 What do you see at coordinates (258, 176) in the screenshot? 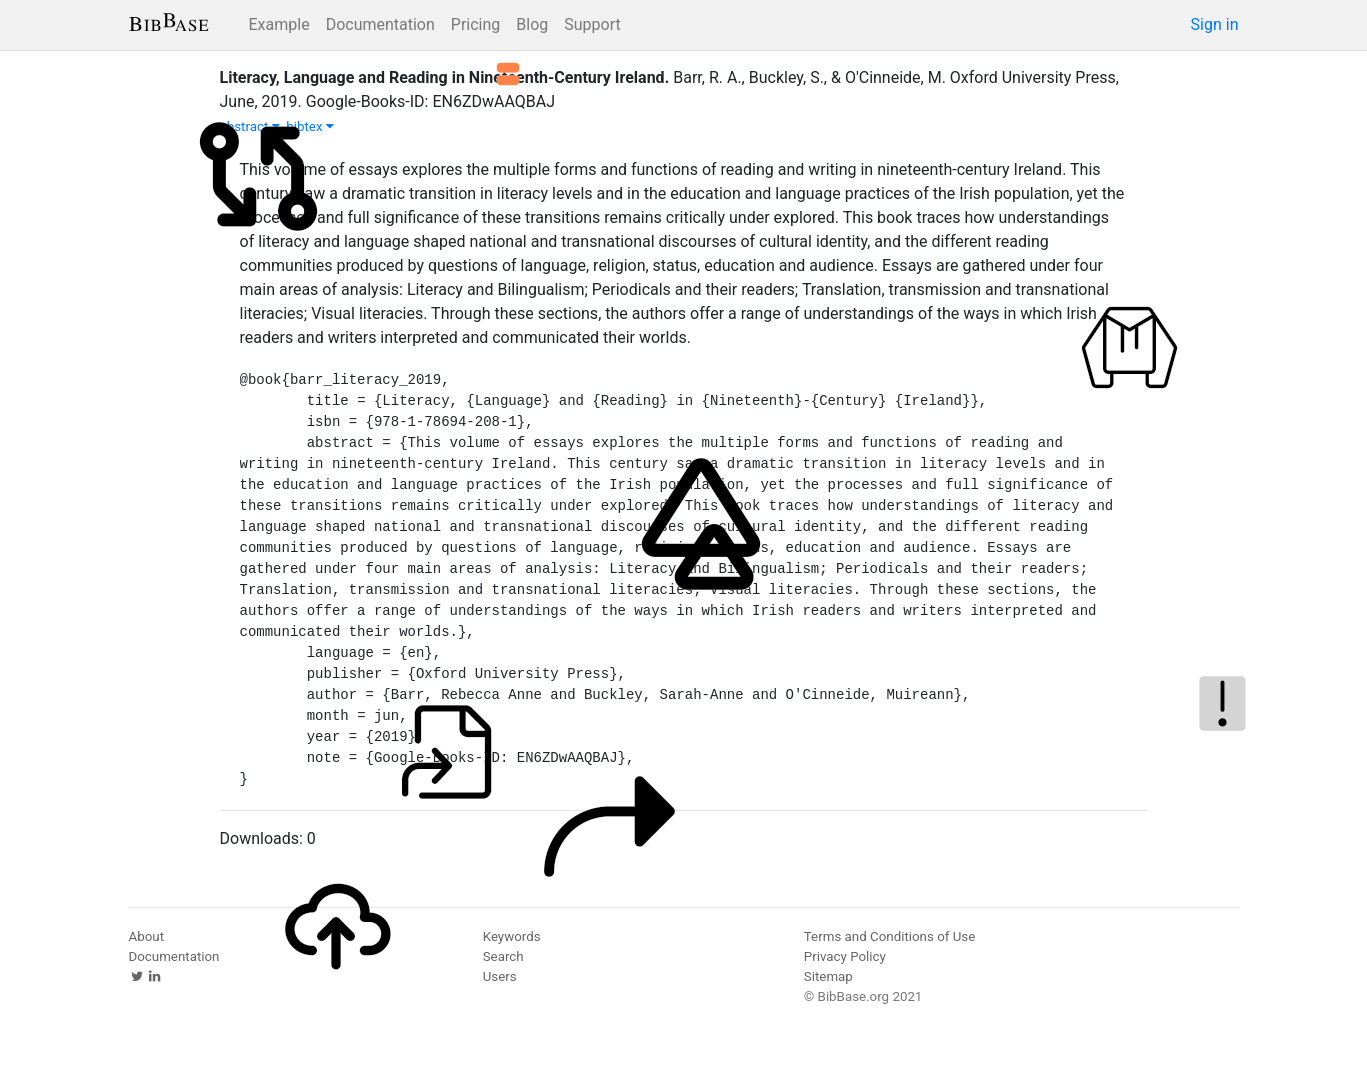
I see `view code differences between branches` at bounding box center [258, 176].